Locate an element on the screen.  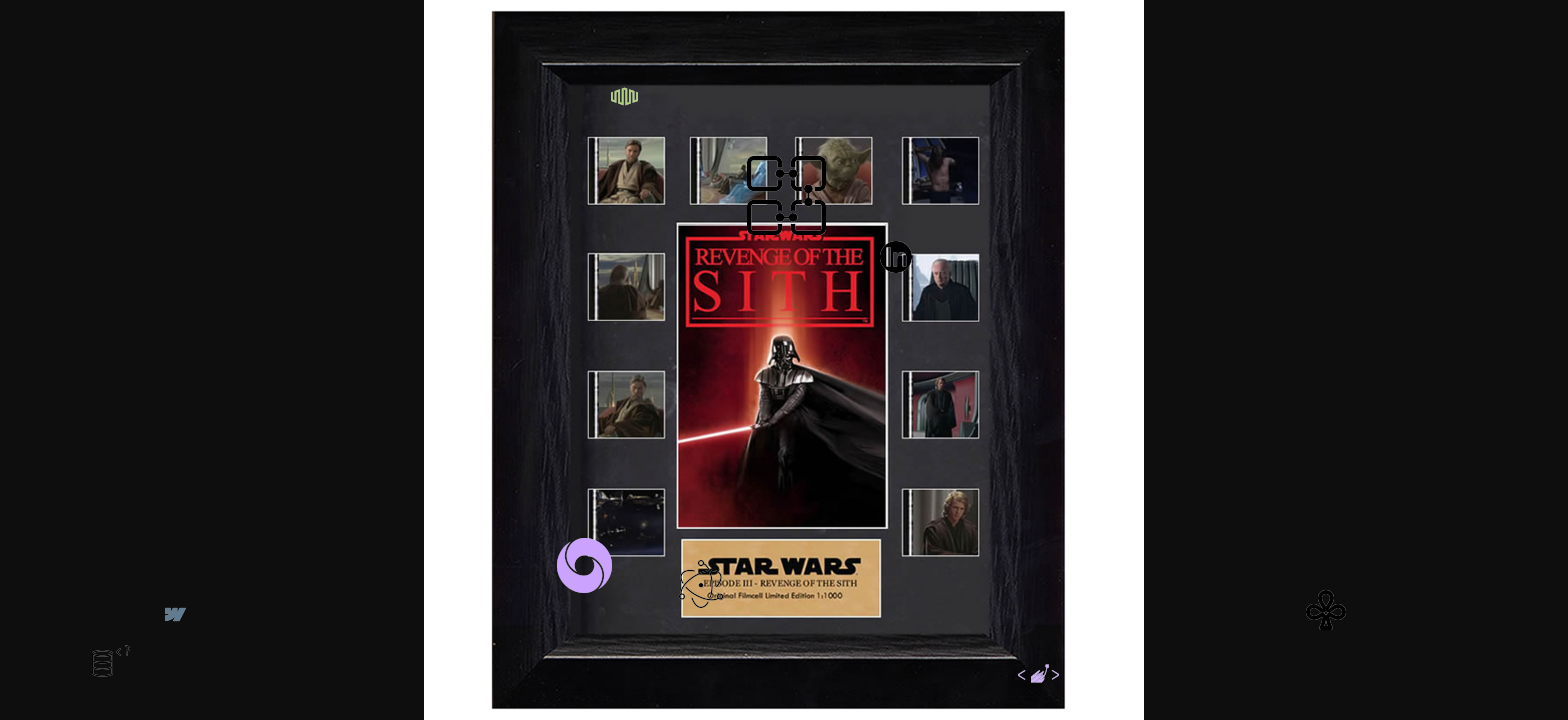
equinix metal logo is located at coordinates (624, 96).